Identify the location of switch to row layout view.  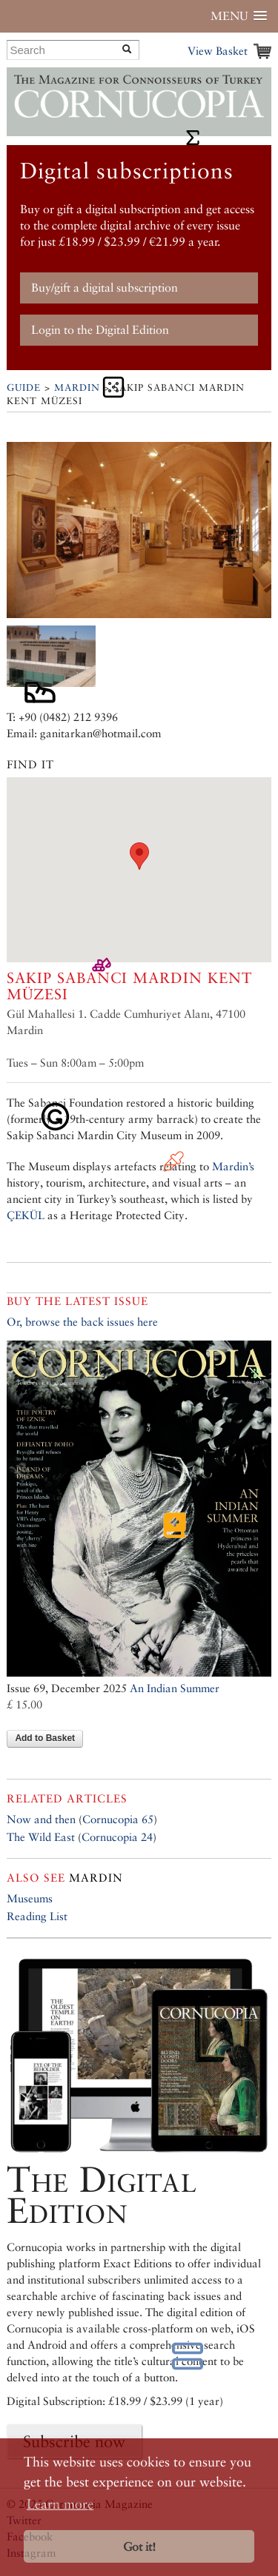
(188, 2356).